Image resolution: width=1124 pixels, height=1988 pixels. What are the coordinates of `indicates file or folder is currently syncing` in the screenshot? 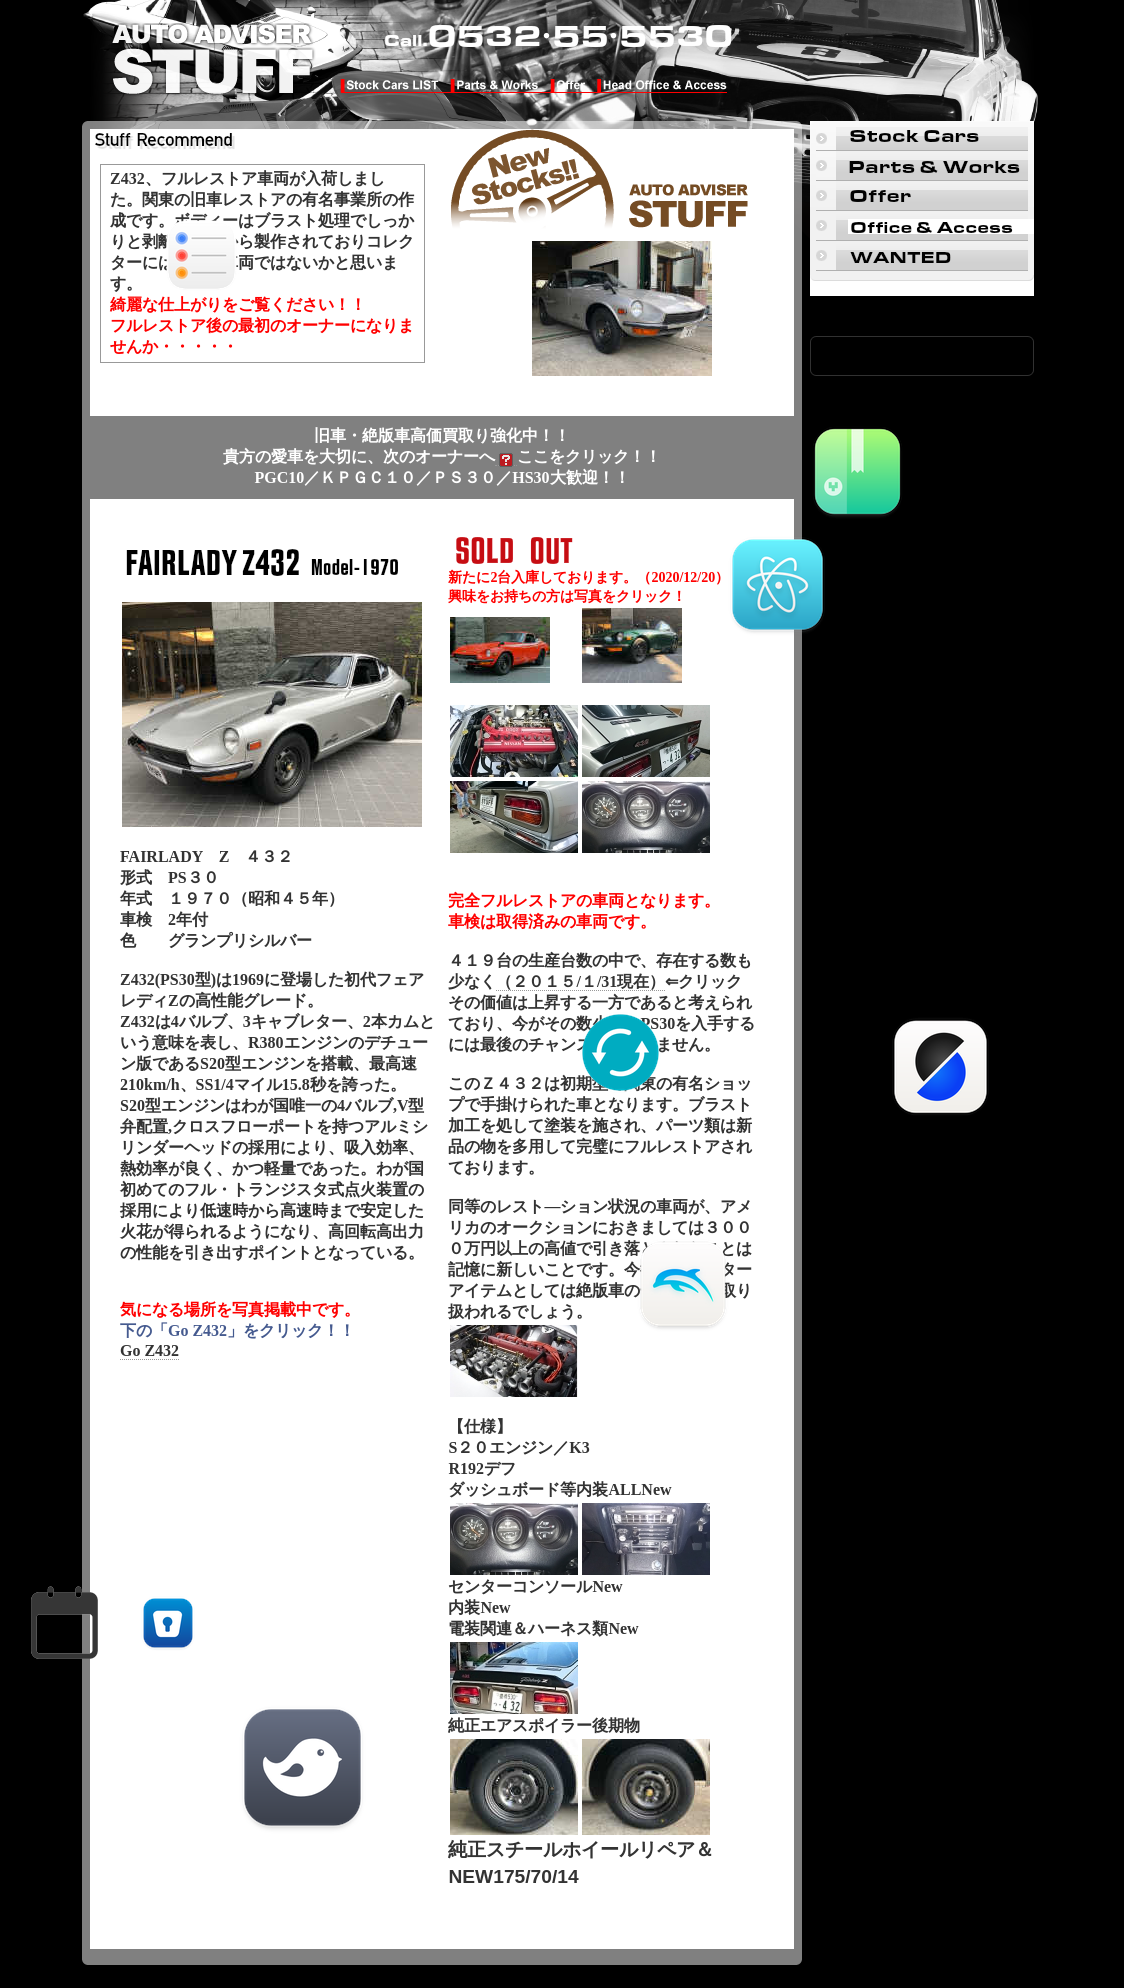 It's located at (620, 1052).